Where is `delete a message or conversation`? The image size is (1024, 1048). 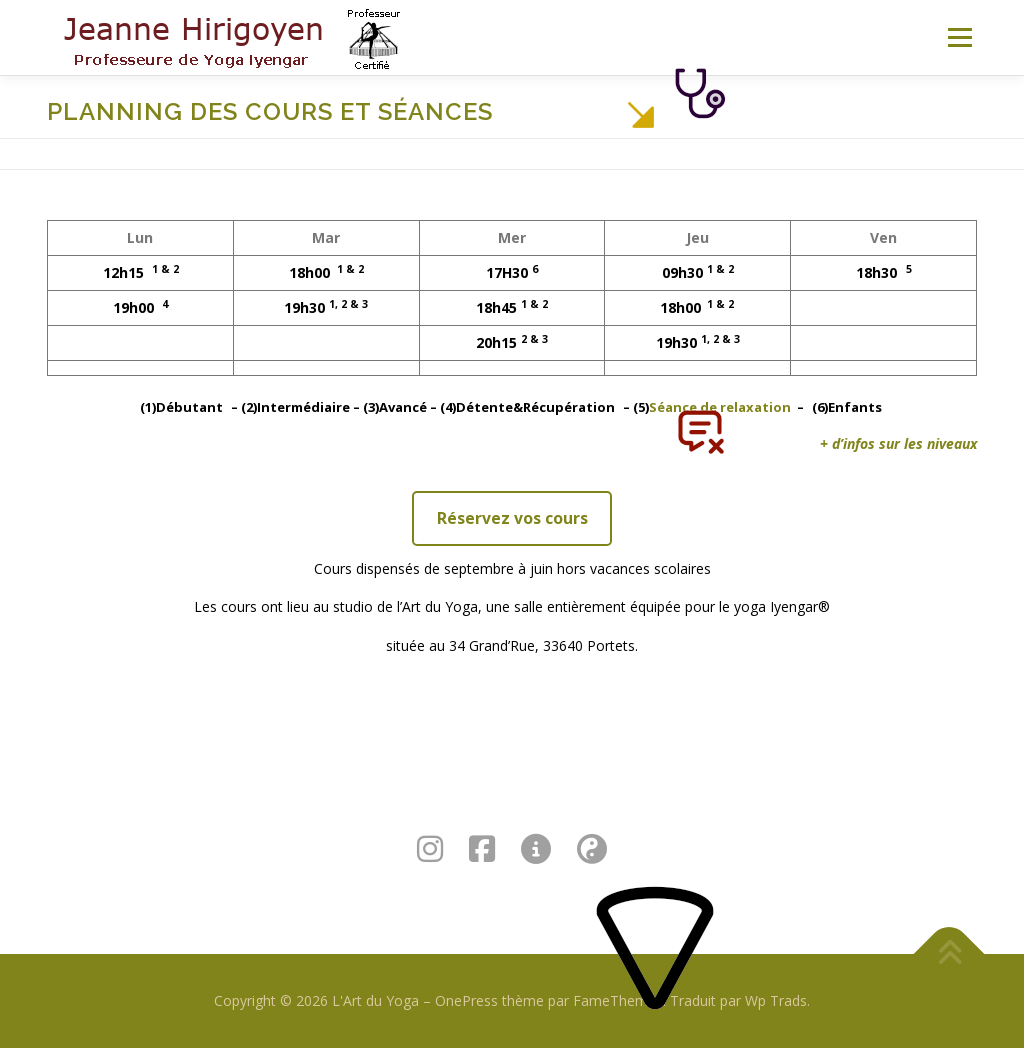
delete a message or conversation is located at coordinates (700, 430).